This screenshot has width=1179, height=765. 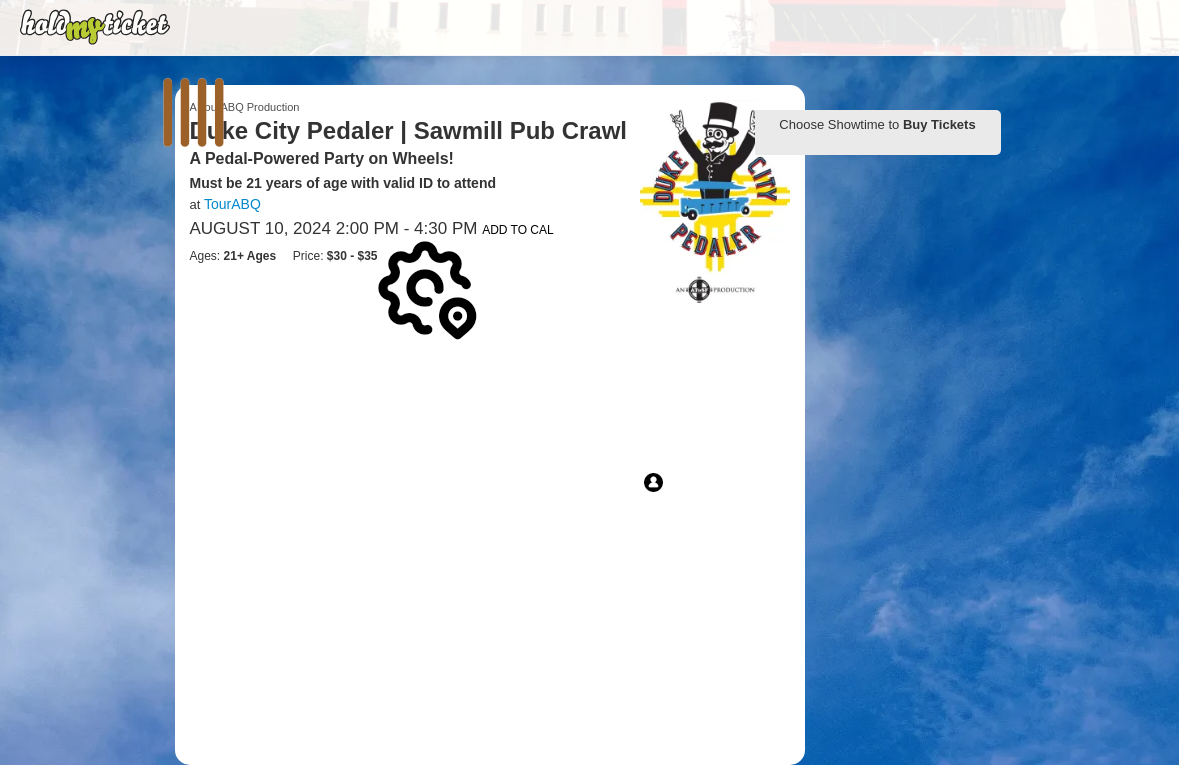 What do you see at coordinates (193, 112) in the screenshot?
I see `indicates a count or tally of four items` at bounding box center [193, 112].